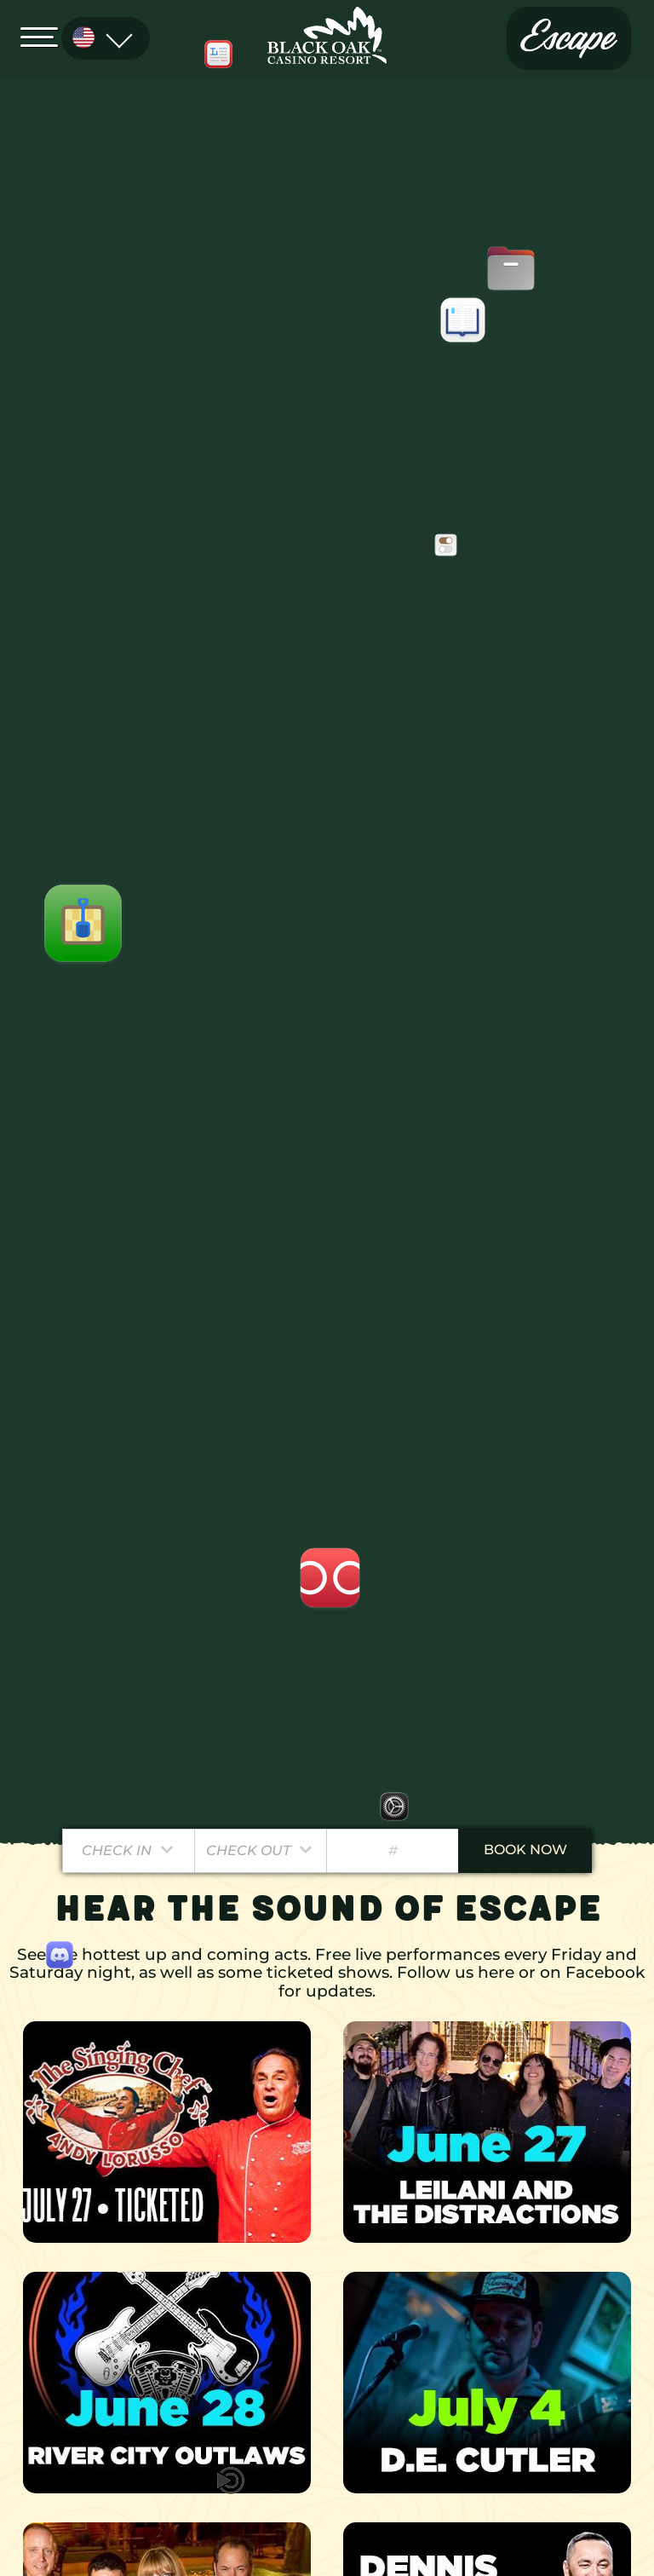  What do you see at coordinates (218, 54) in the screenshot?
I see `open Lorem placeholder text generator app` at bounding box center [218, 54].